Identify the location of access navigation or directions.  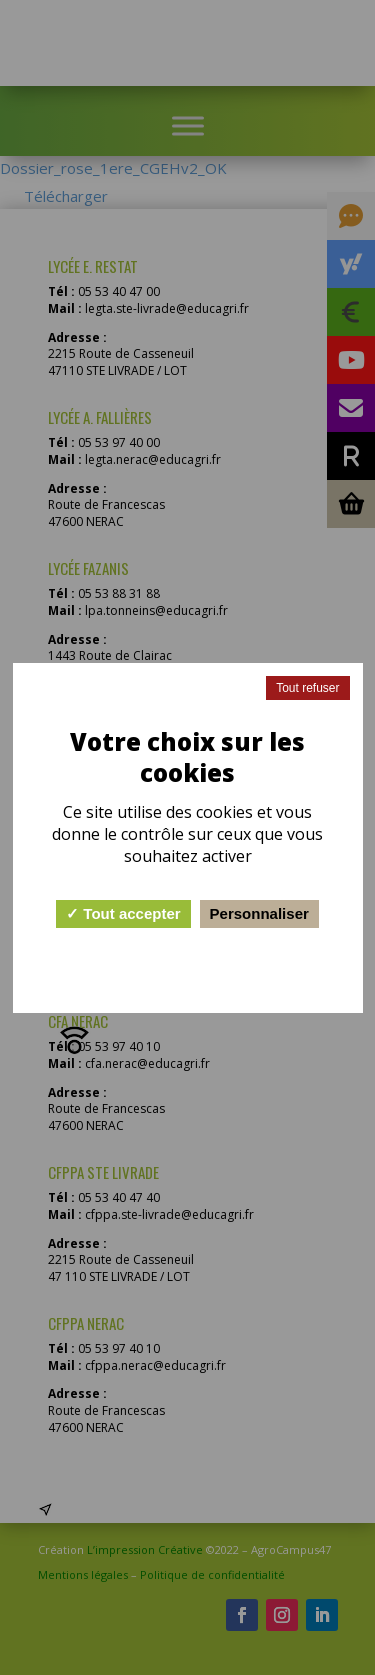
(45, 1509).